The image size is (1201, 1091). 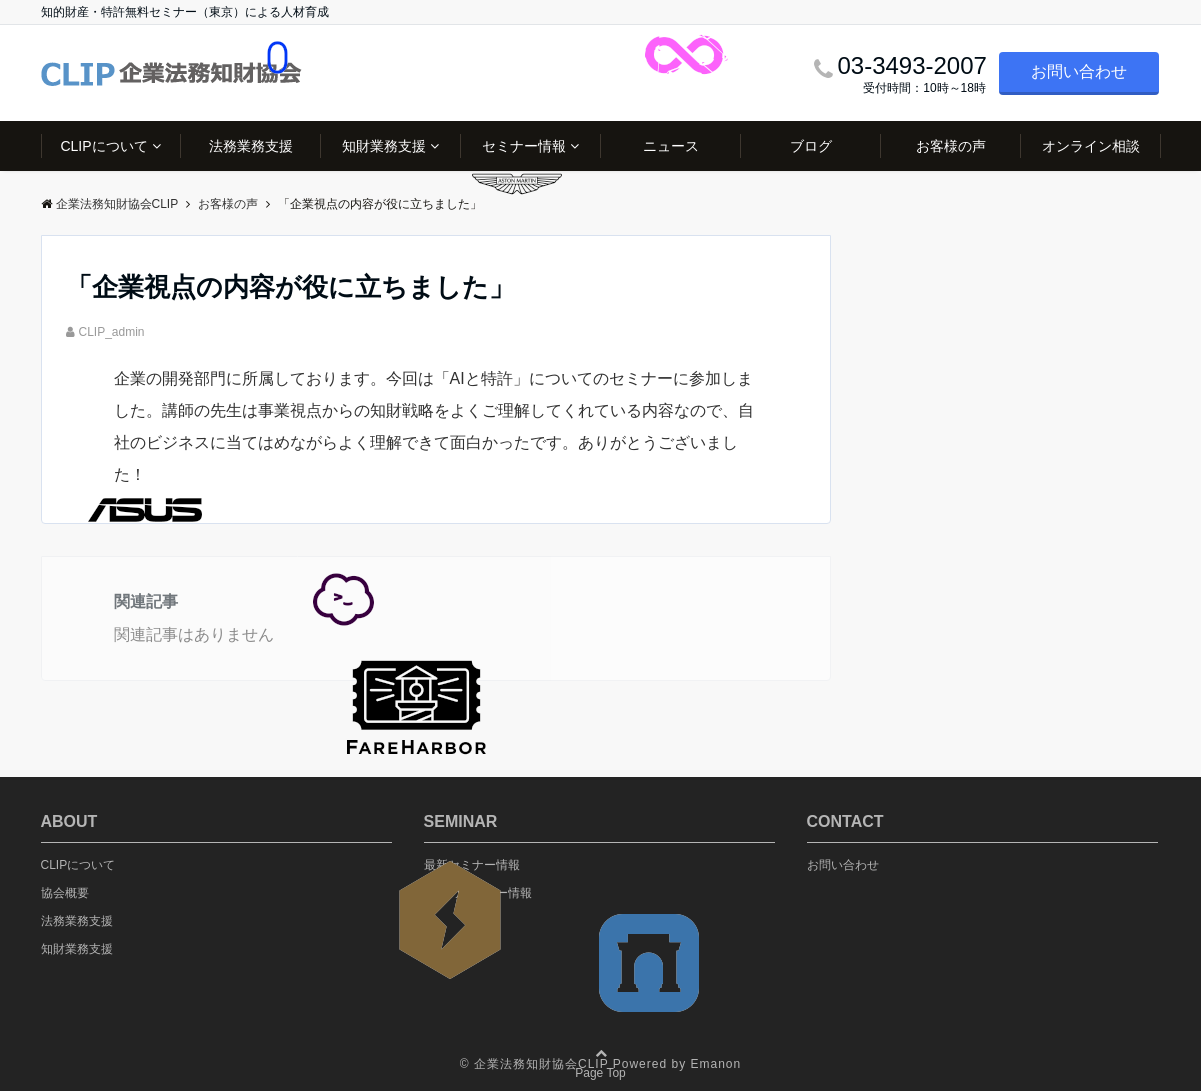 I want to click on open termius ssh client, so click(x=343, y=599).